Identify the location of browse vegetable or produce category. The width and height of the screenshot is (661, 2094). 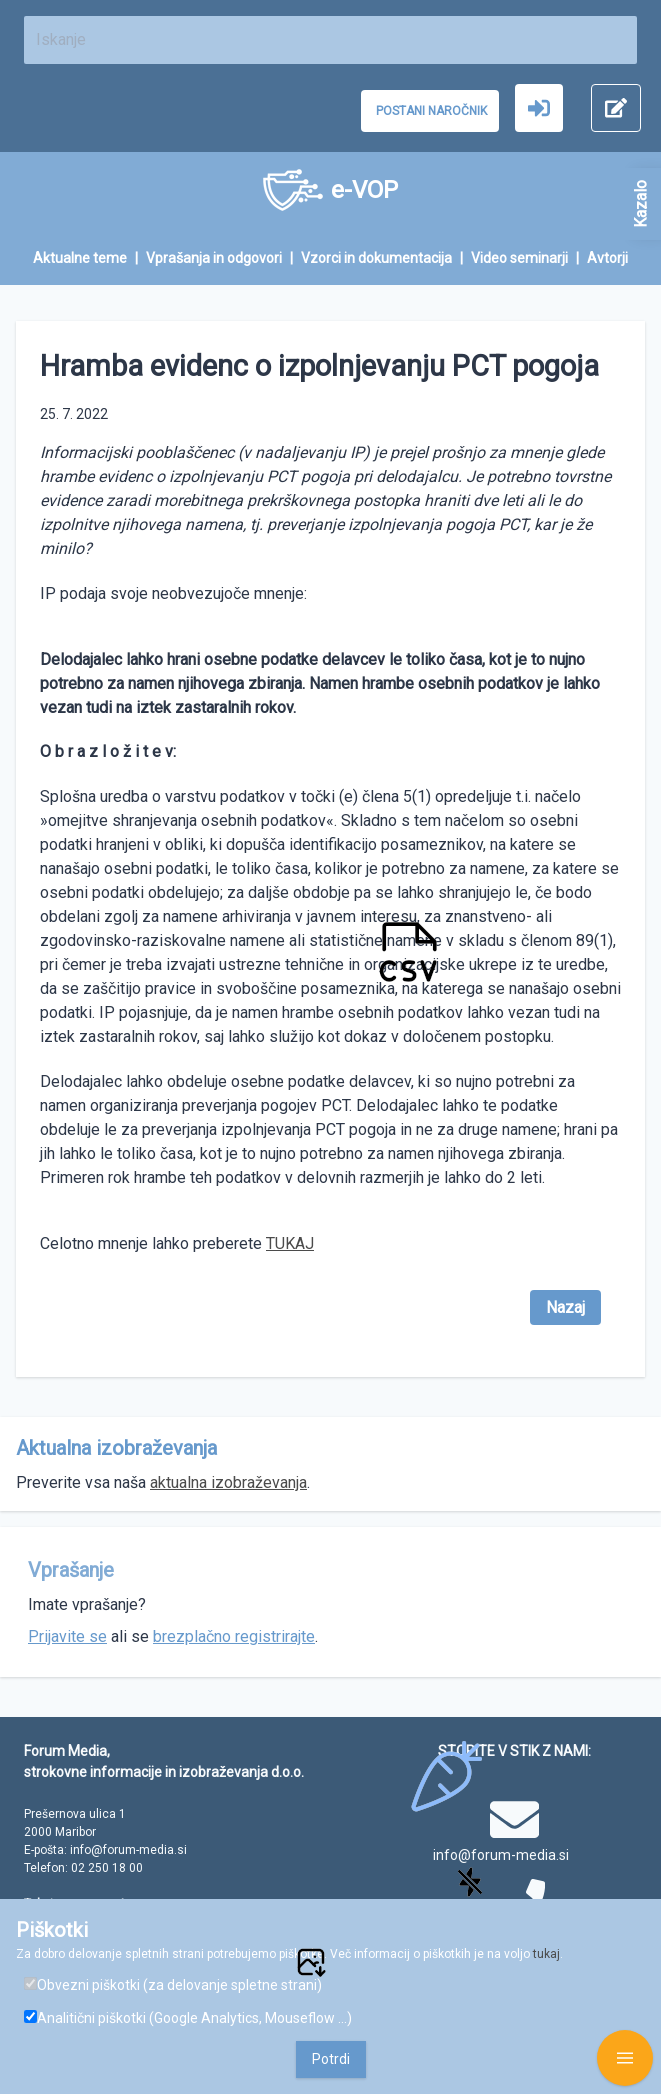
(445, 1777).